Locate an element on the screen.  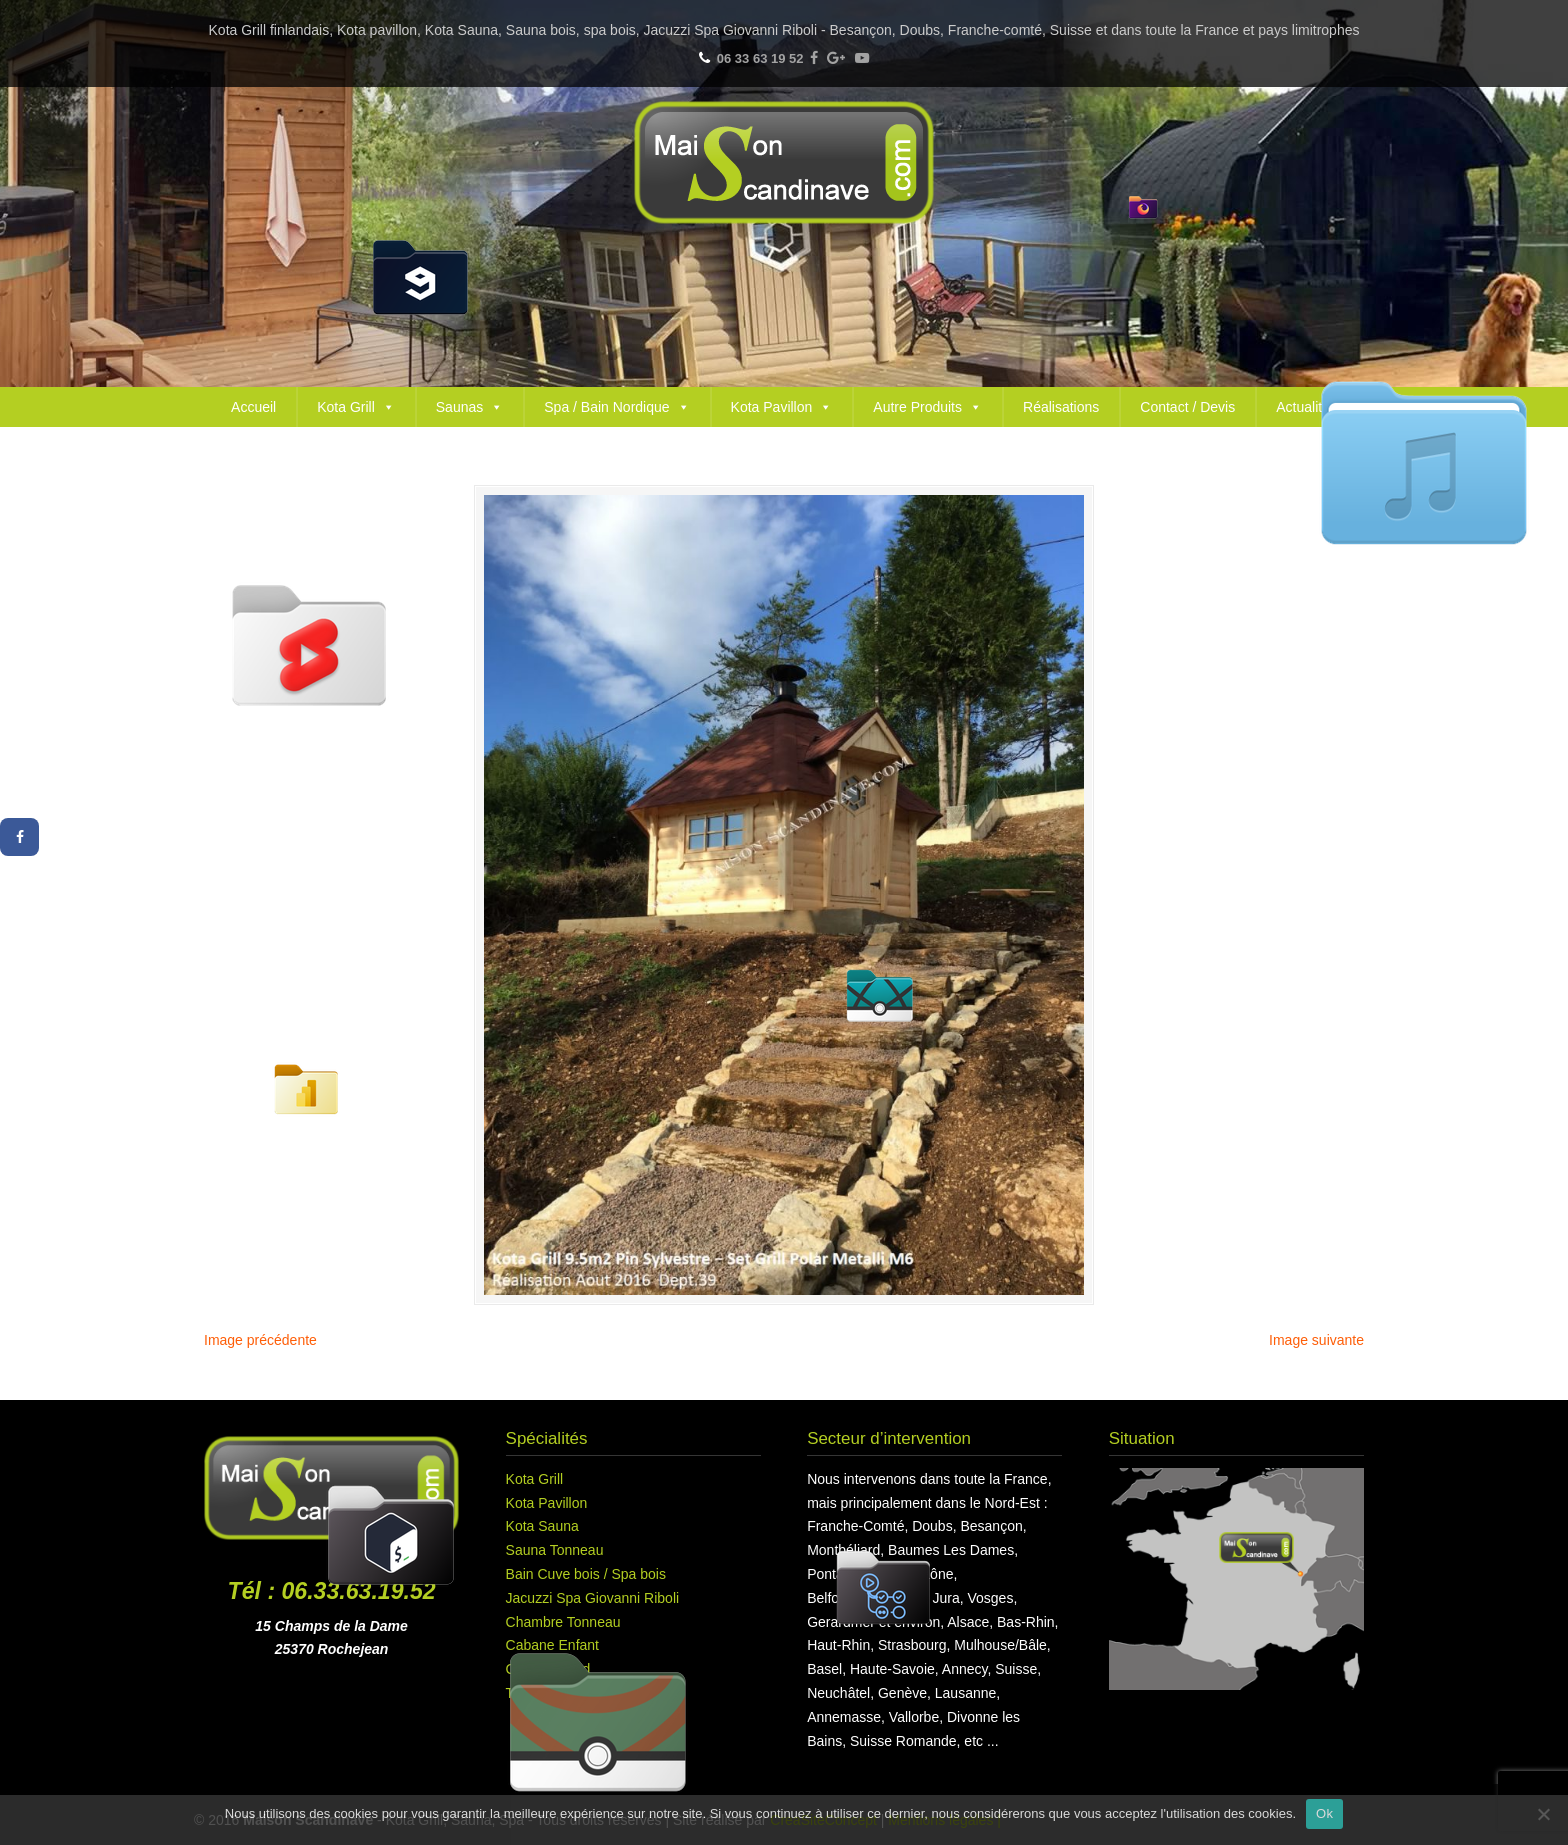
open firefox downloads folder is located at coordinates (1143, 208).